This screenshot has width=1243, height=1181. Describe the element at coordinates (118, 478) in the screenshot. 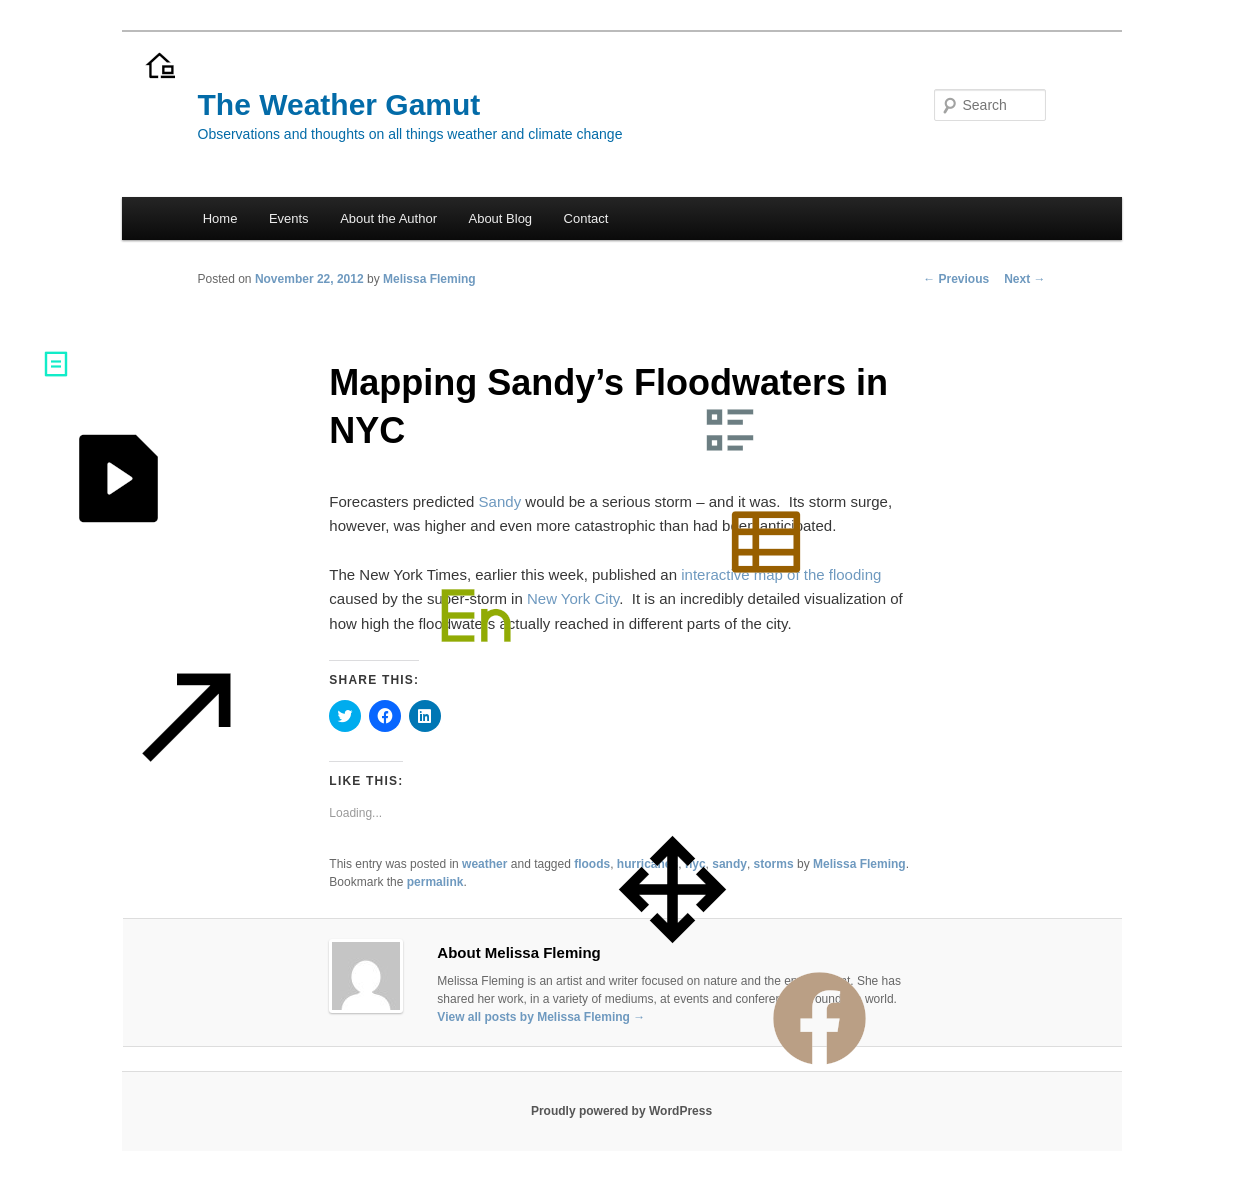

I see `open a video file` at that location.